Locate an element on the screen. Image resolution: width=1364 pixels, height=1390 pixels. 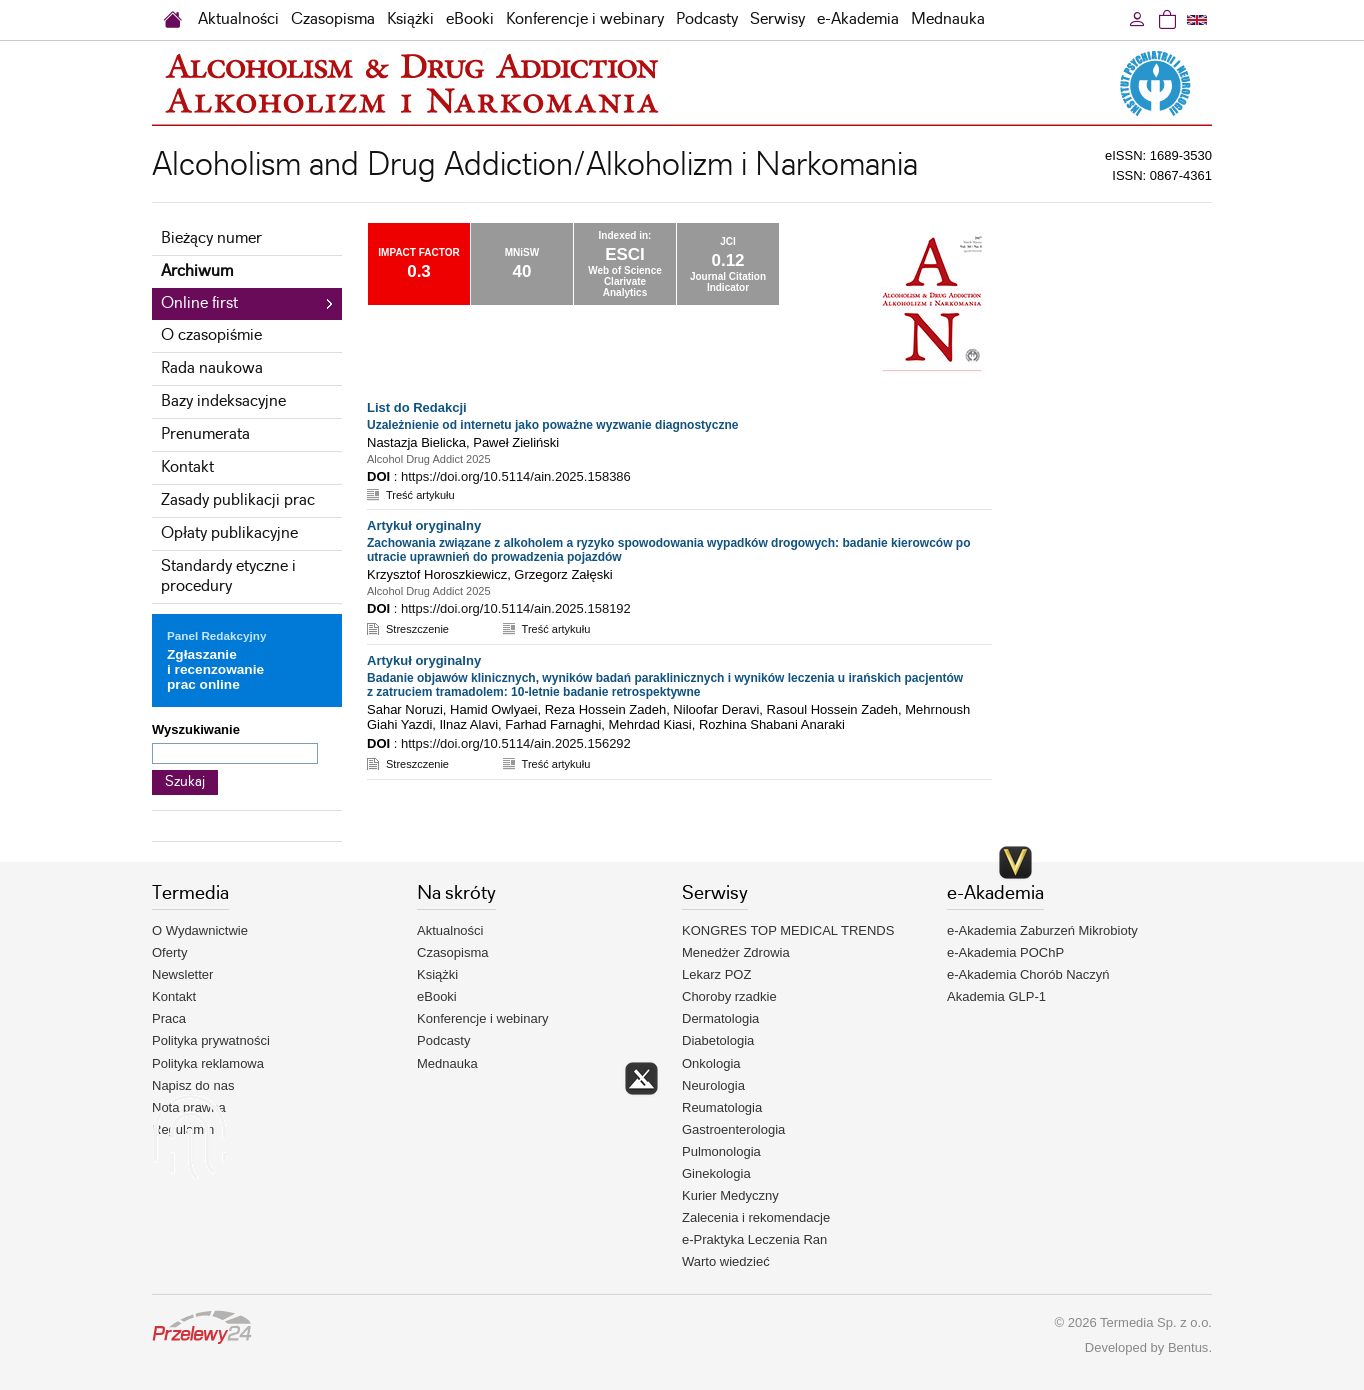
launch mx linux application is located at coordinates (641, 1078).